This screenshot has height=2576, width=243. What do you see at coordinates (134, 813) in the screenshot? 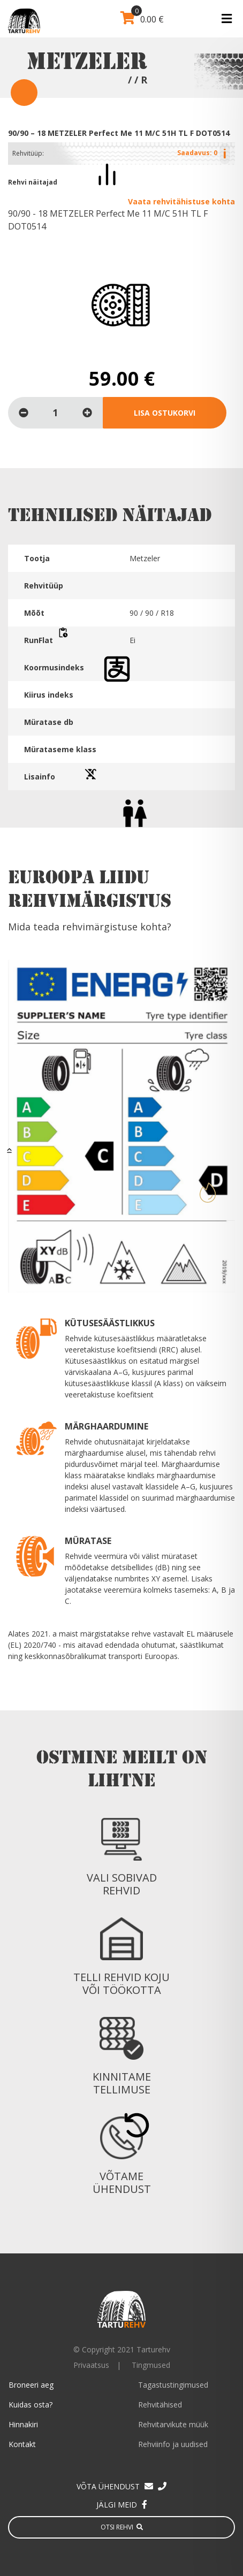
I see `find nearby restrooms` at bounding box center [134, 813].